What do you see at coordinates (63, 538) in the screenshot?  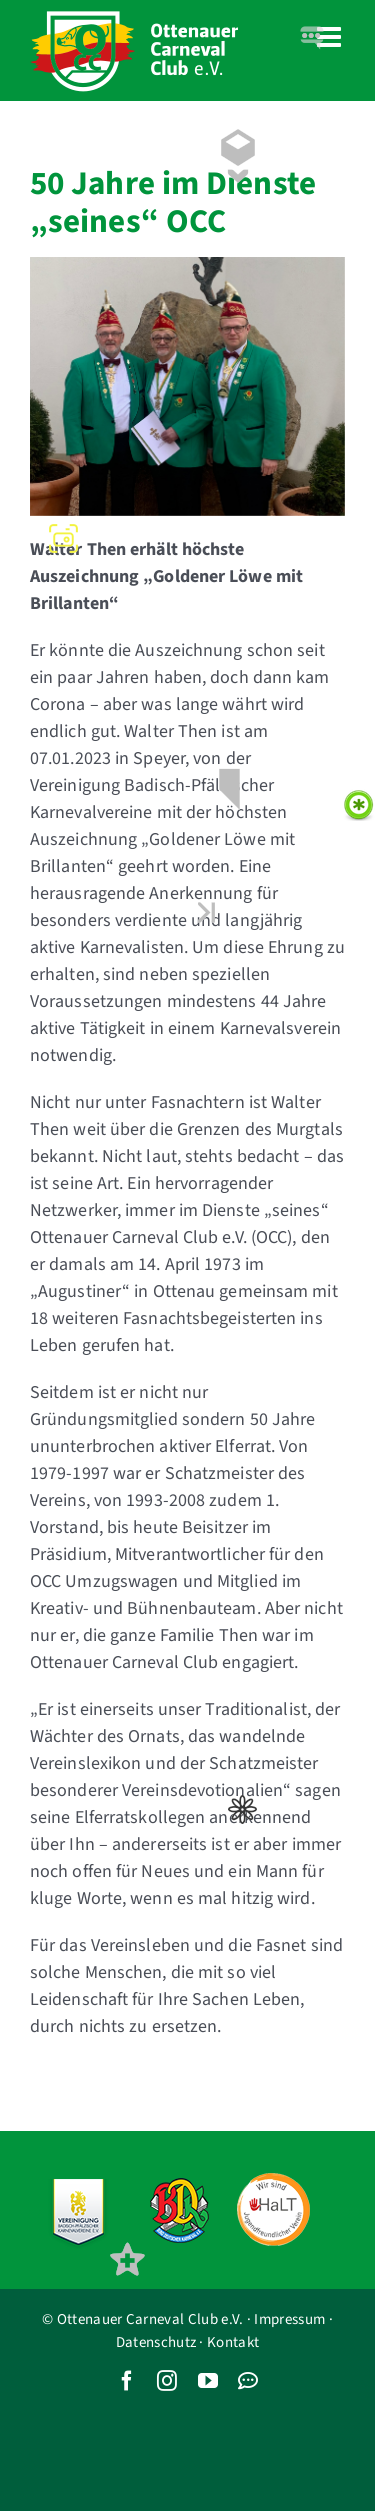 I see `take a screenshot` at bounding box center [63, 538].